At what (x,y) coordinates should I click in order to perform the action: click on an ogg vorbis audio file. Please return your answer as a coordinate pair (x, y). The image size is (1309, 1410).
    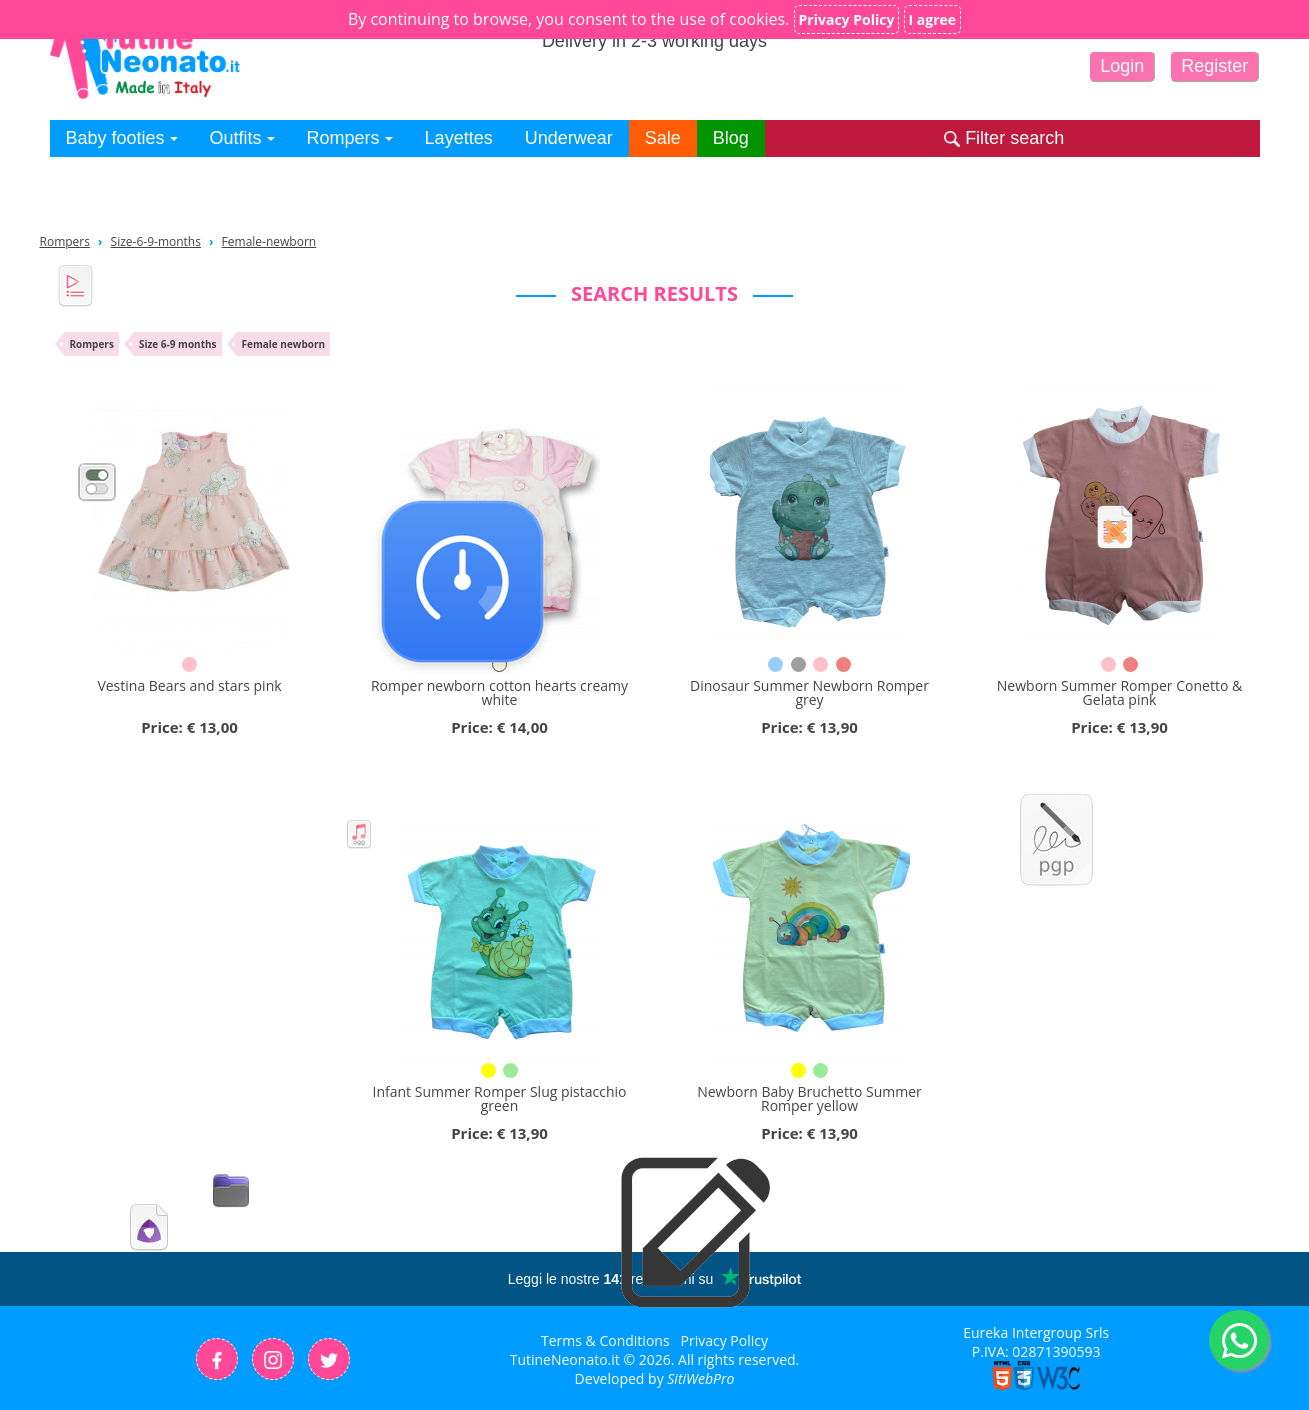
    Looking at the image, I should click on (359, 834).